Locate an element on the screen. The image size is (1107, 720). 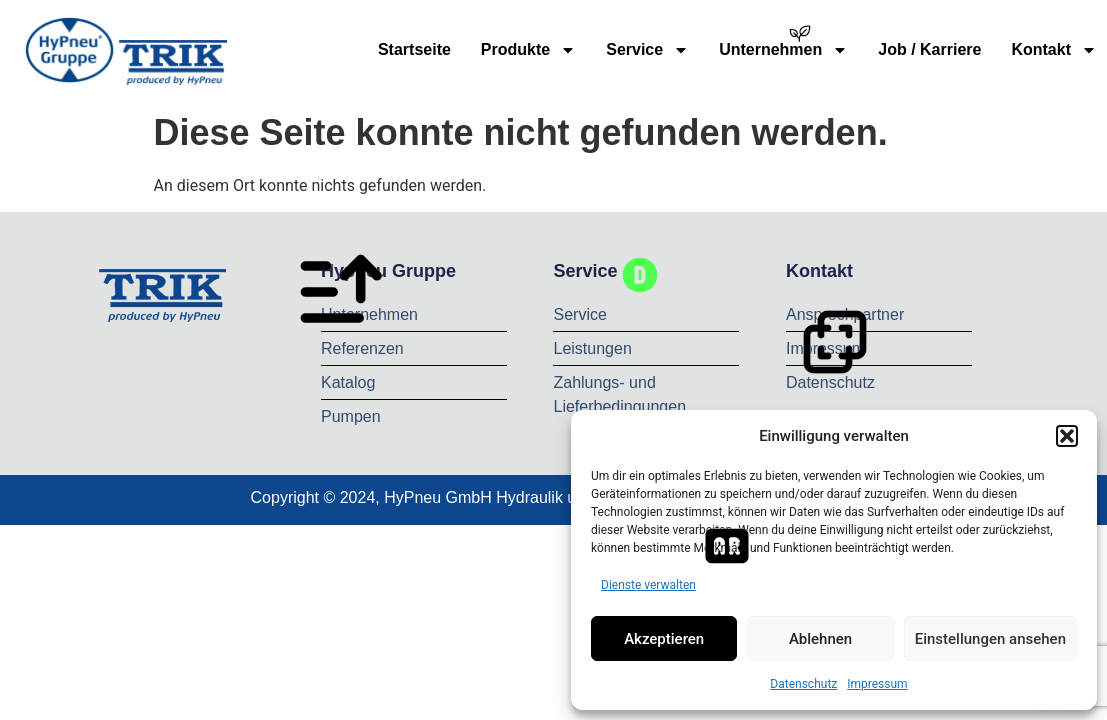
apply layer difference blend mode is located at coordinates (835, 342).